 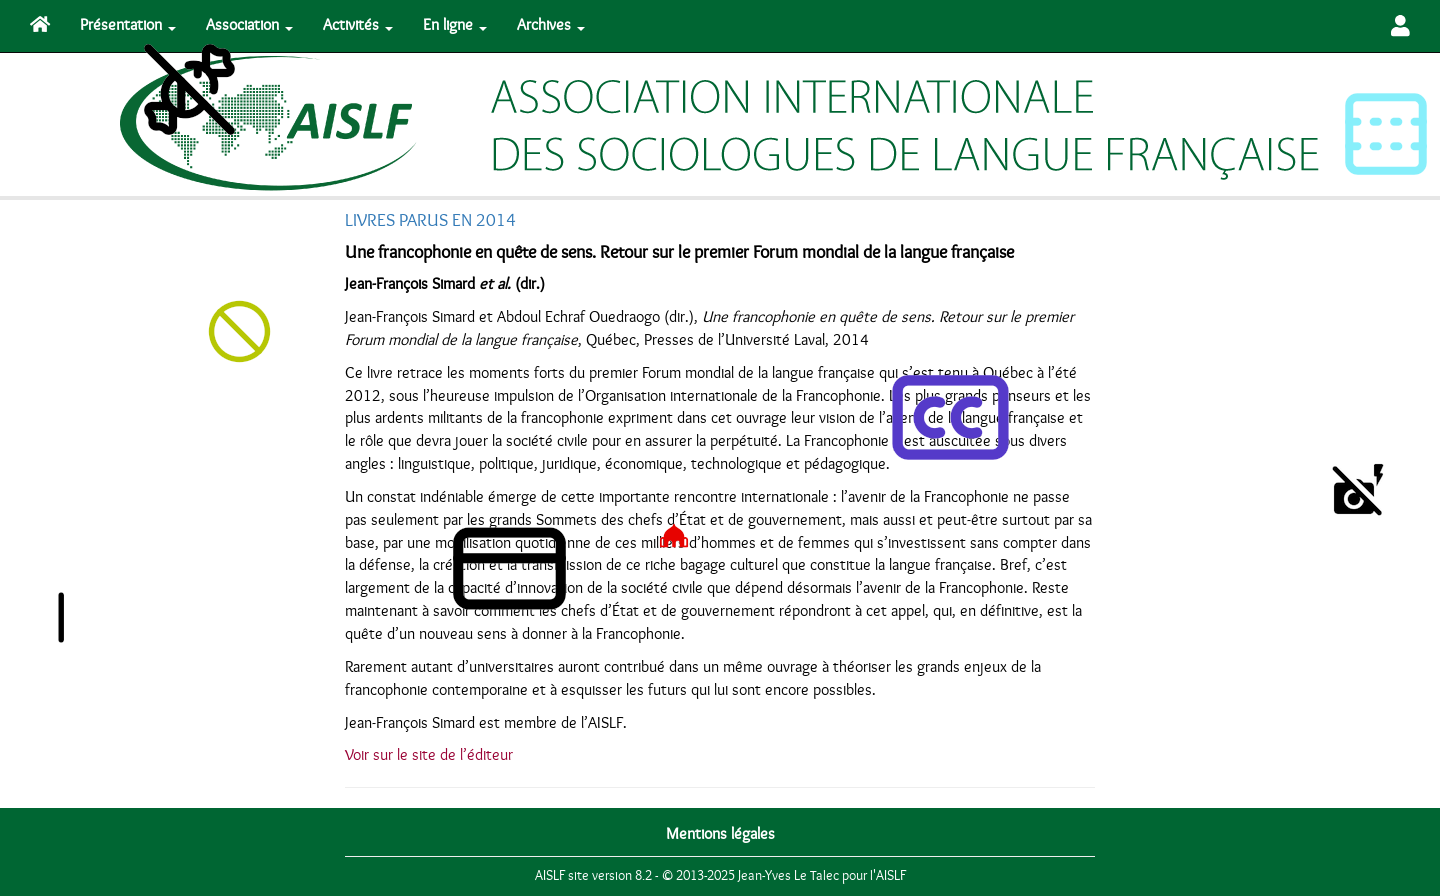 What do you see at coordinates (950, 417) in the screenshot?
I see `enable closed captions for video content` at bounding box center [950, 417].